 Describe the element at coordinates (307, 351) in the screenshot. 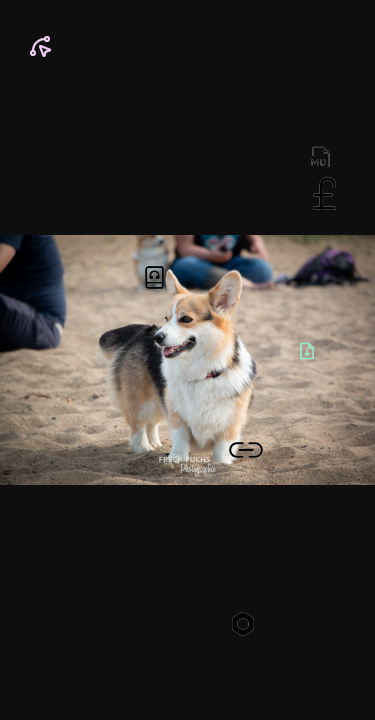

I see `download file` at that location.